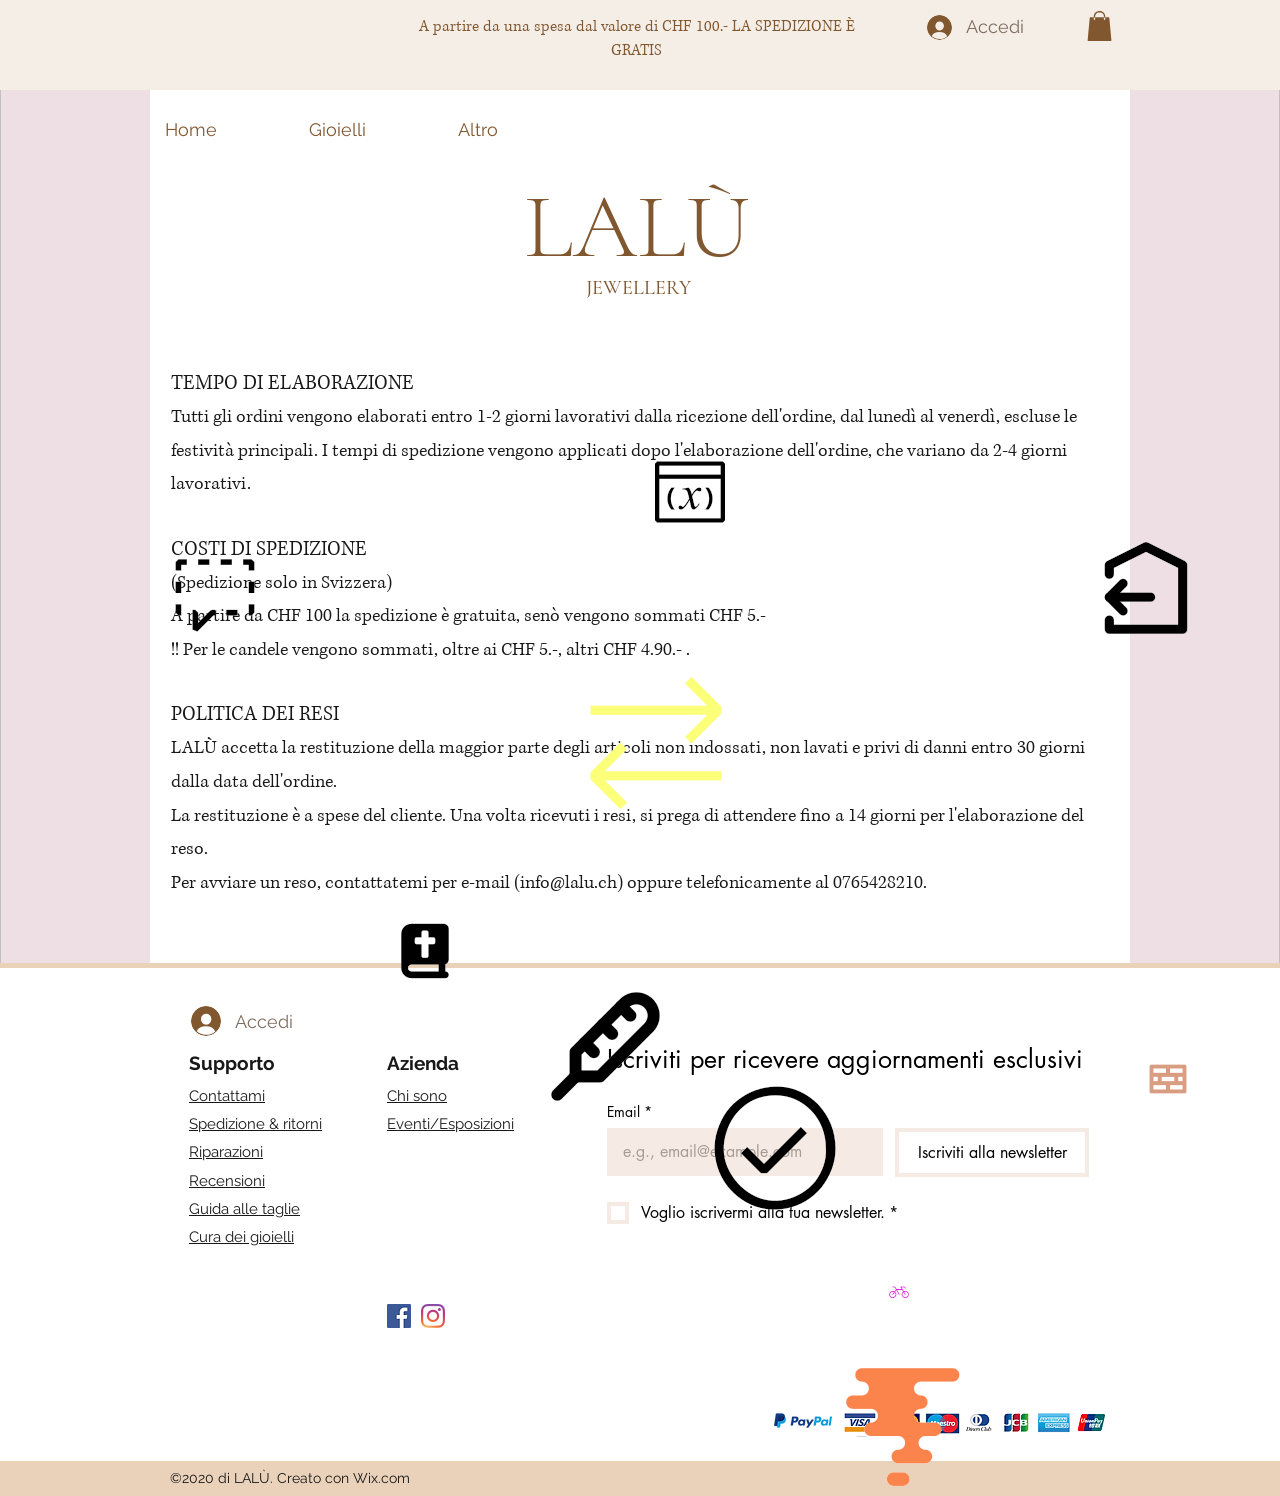 This screenshot has height=1496, width=1280. Describe the element at coordinates (900, 1422) in the screenshot. I see `indicates severe weather alert or tornado warning` at that location.